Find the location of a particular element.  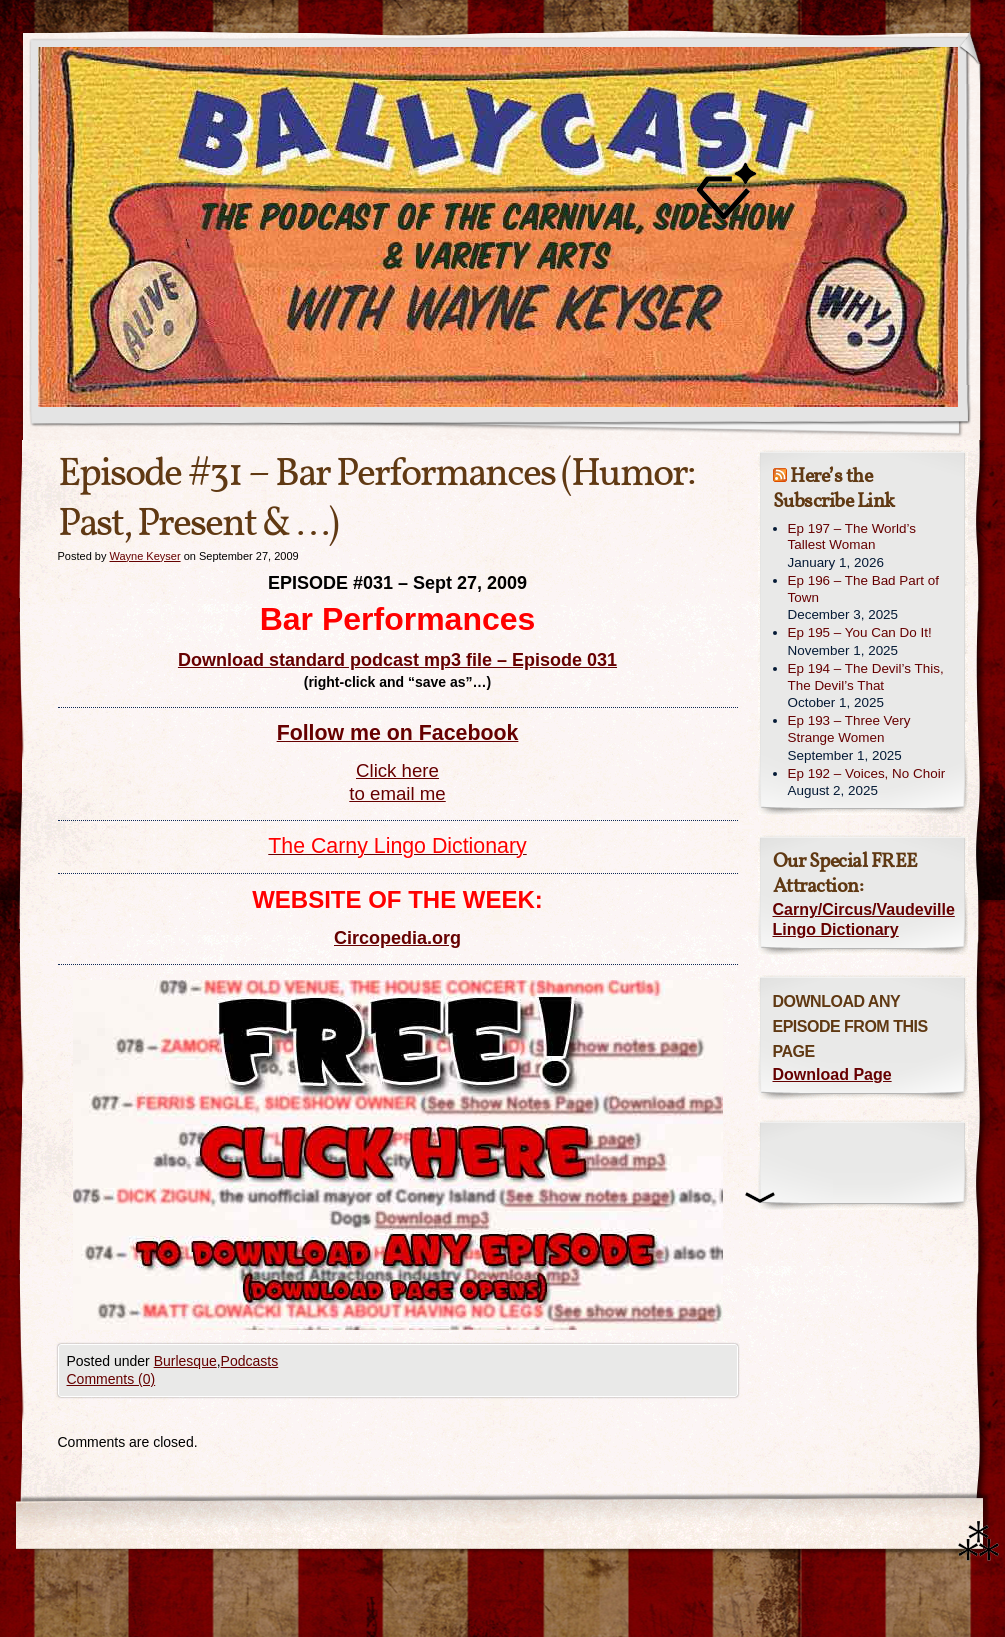

expand to show more content is located at coordinates (760, 1197).